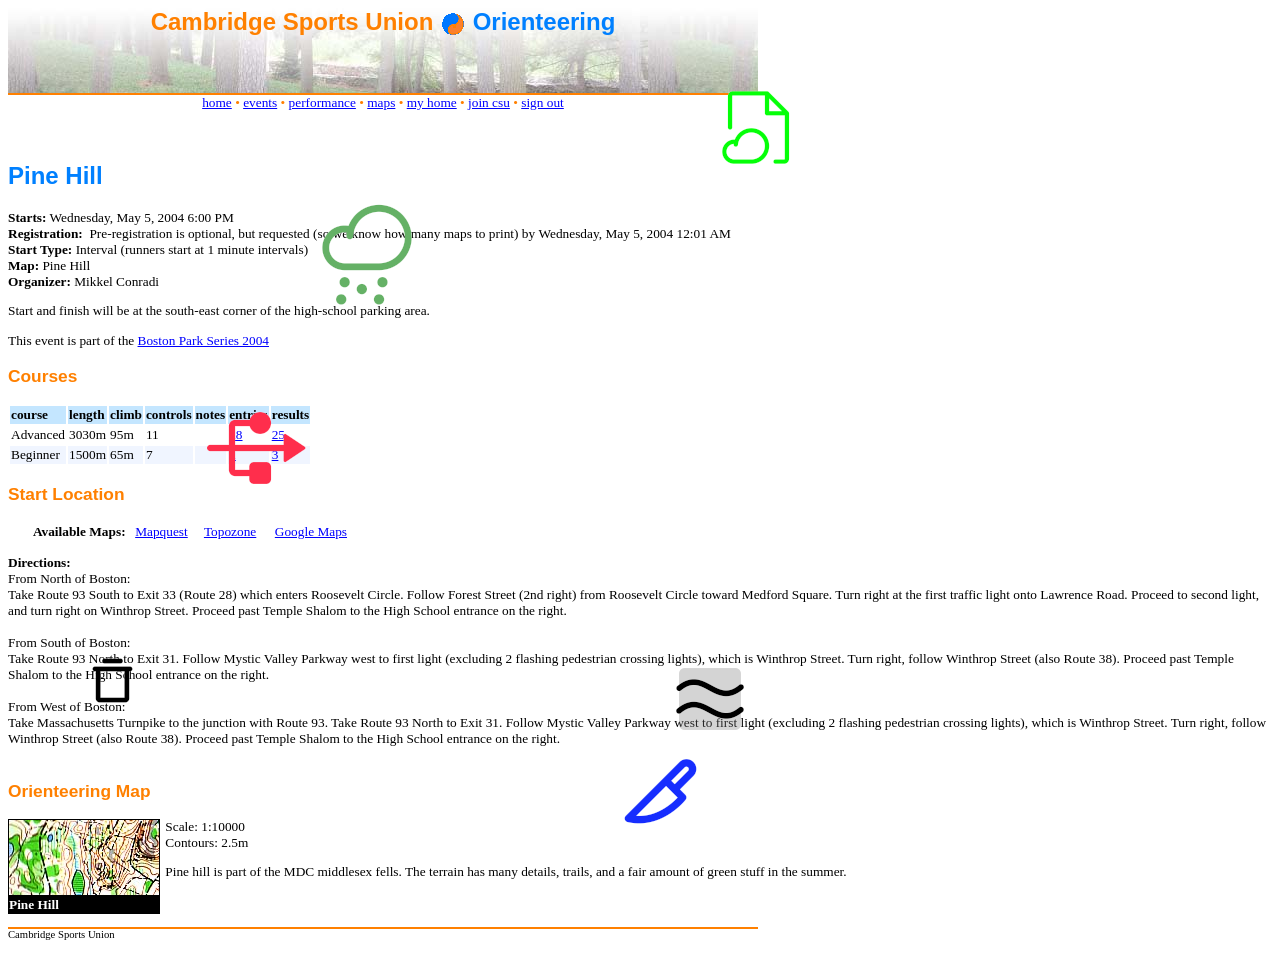  Describe the element at coordinates (758, 127) in the screenshot. I see `access cloud-stored files` at that location.